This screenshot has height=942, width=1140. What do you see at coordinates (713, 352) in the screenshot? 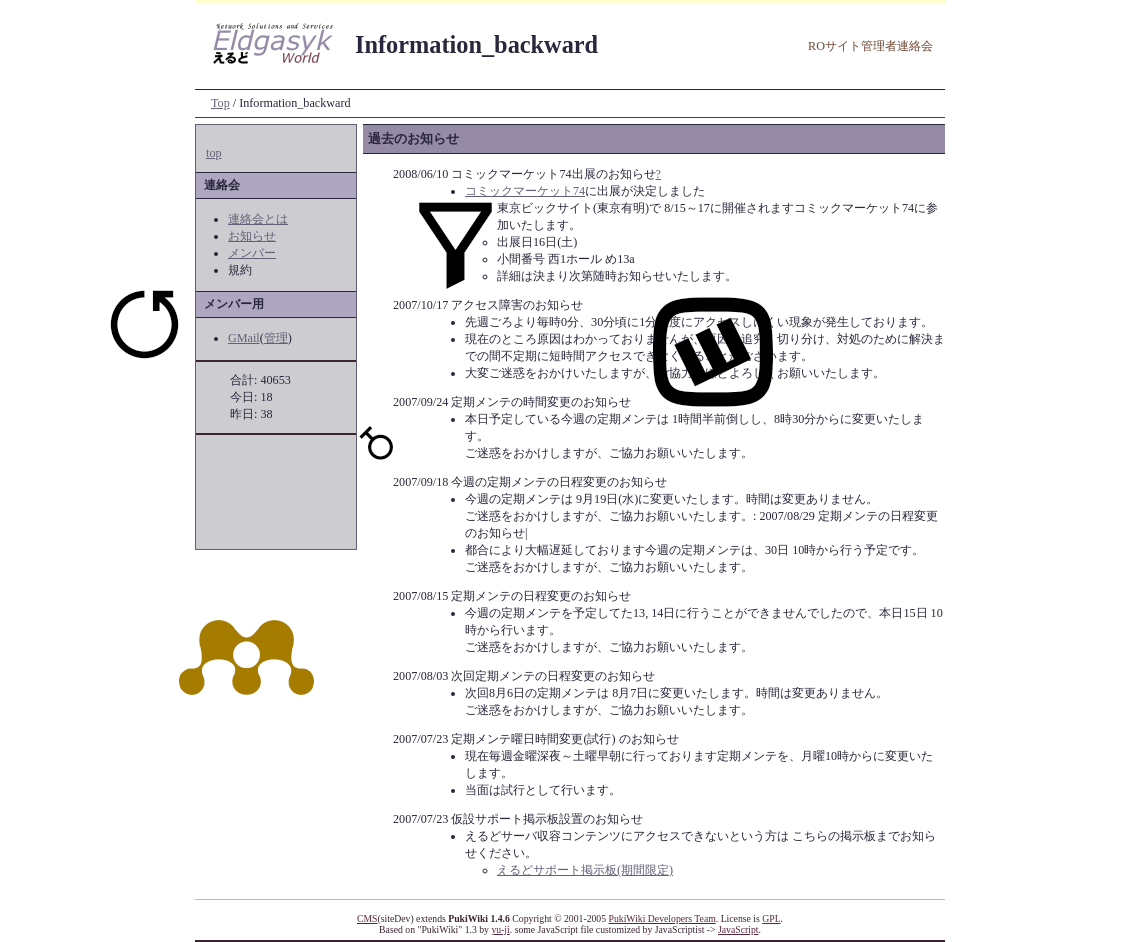
I see `open the Wykop app` at bounding box center [713, 352].